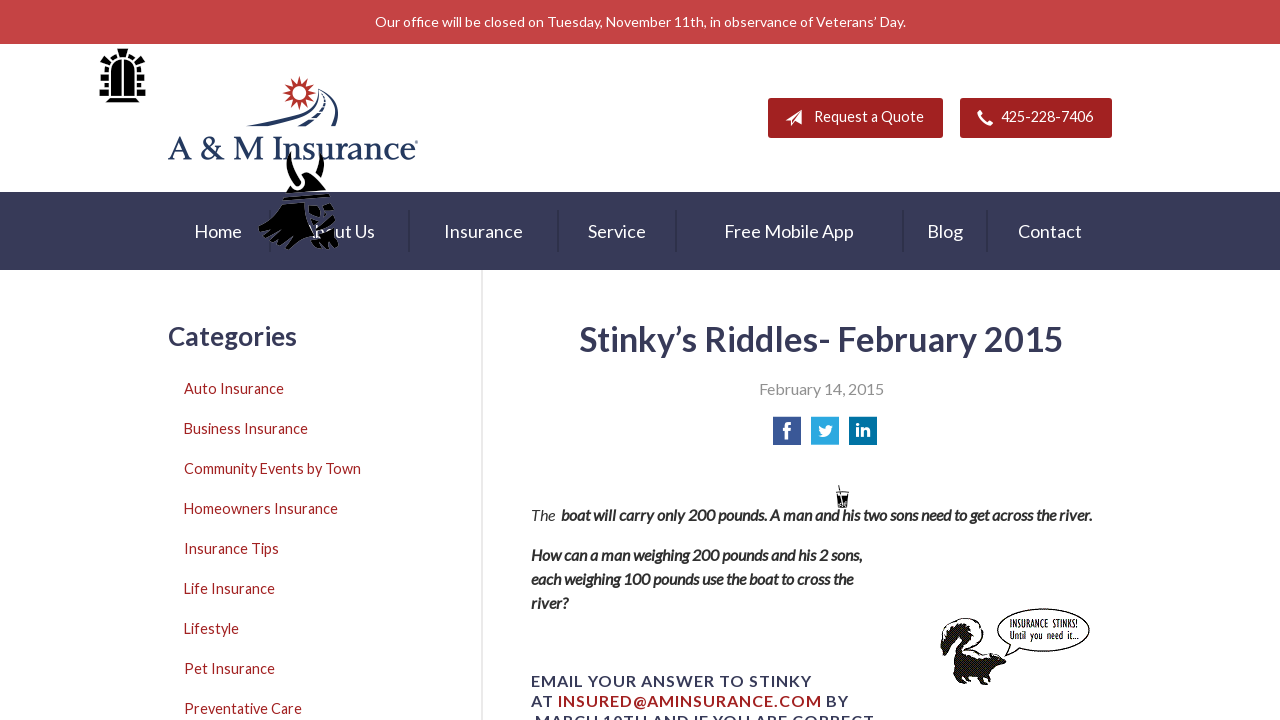 The image size is (1280, 720). Describe the element at coordinates (842, 496) in the screenshot. I see `order bubble tea or boba drinks` at that location.